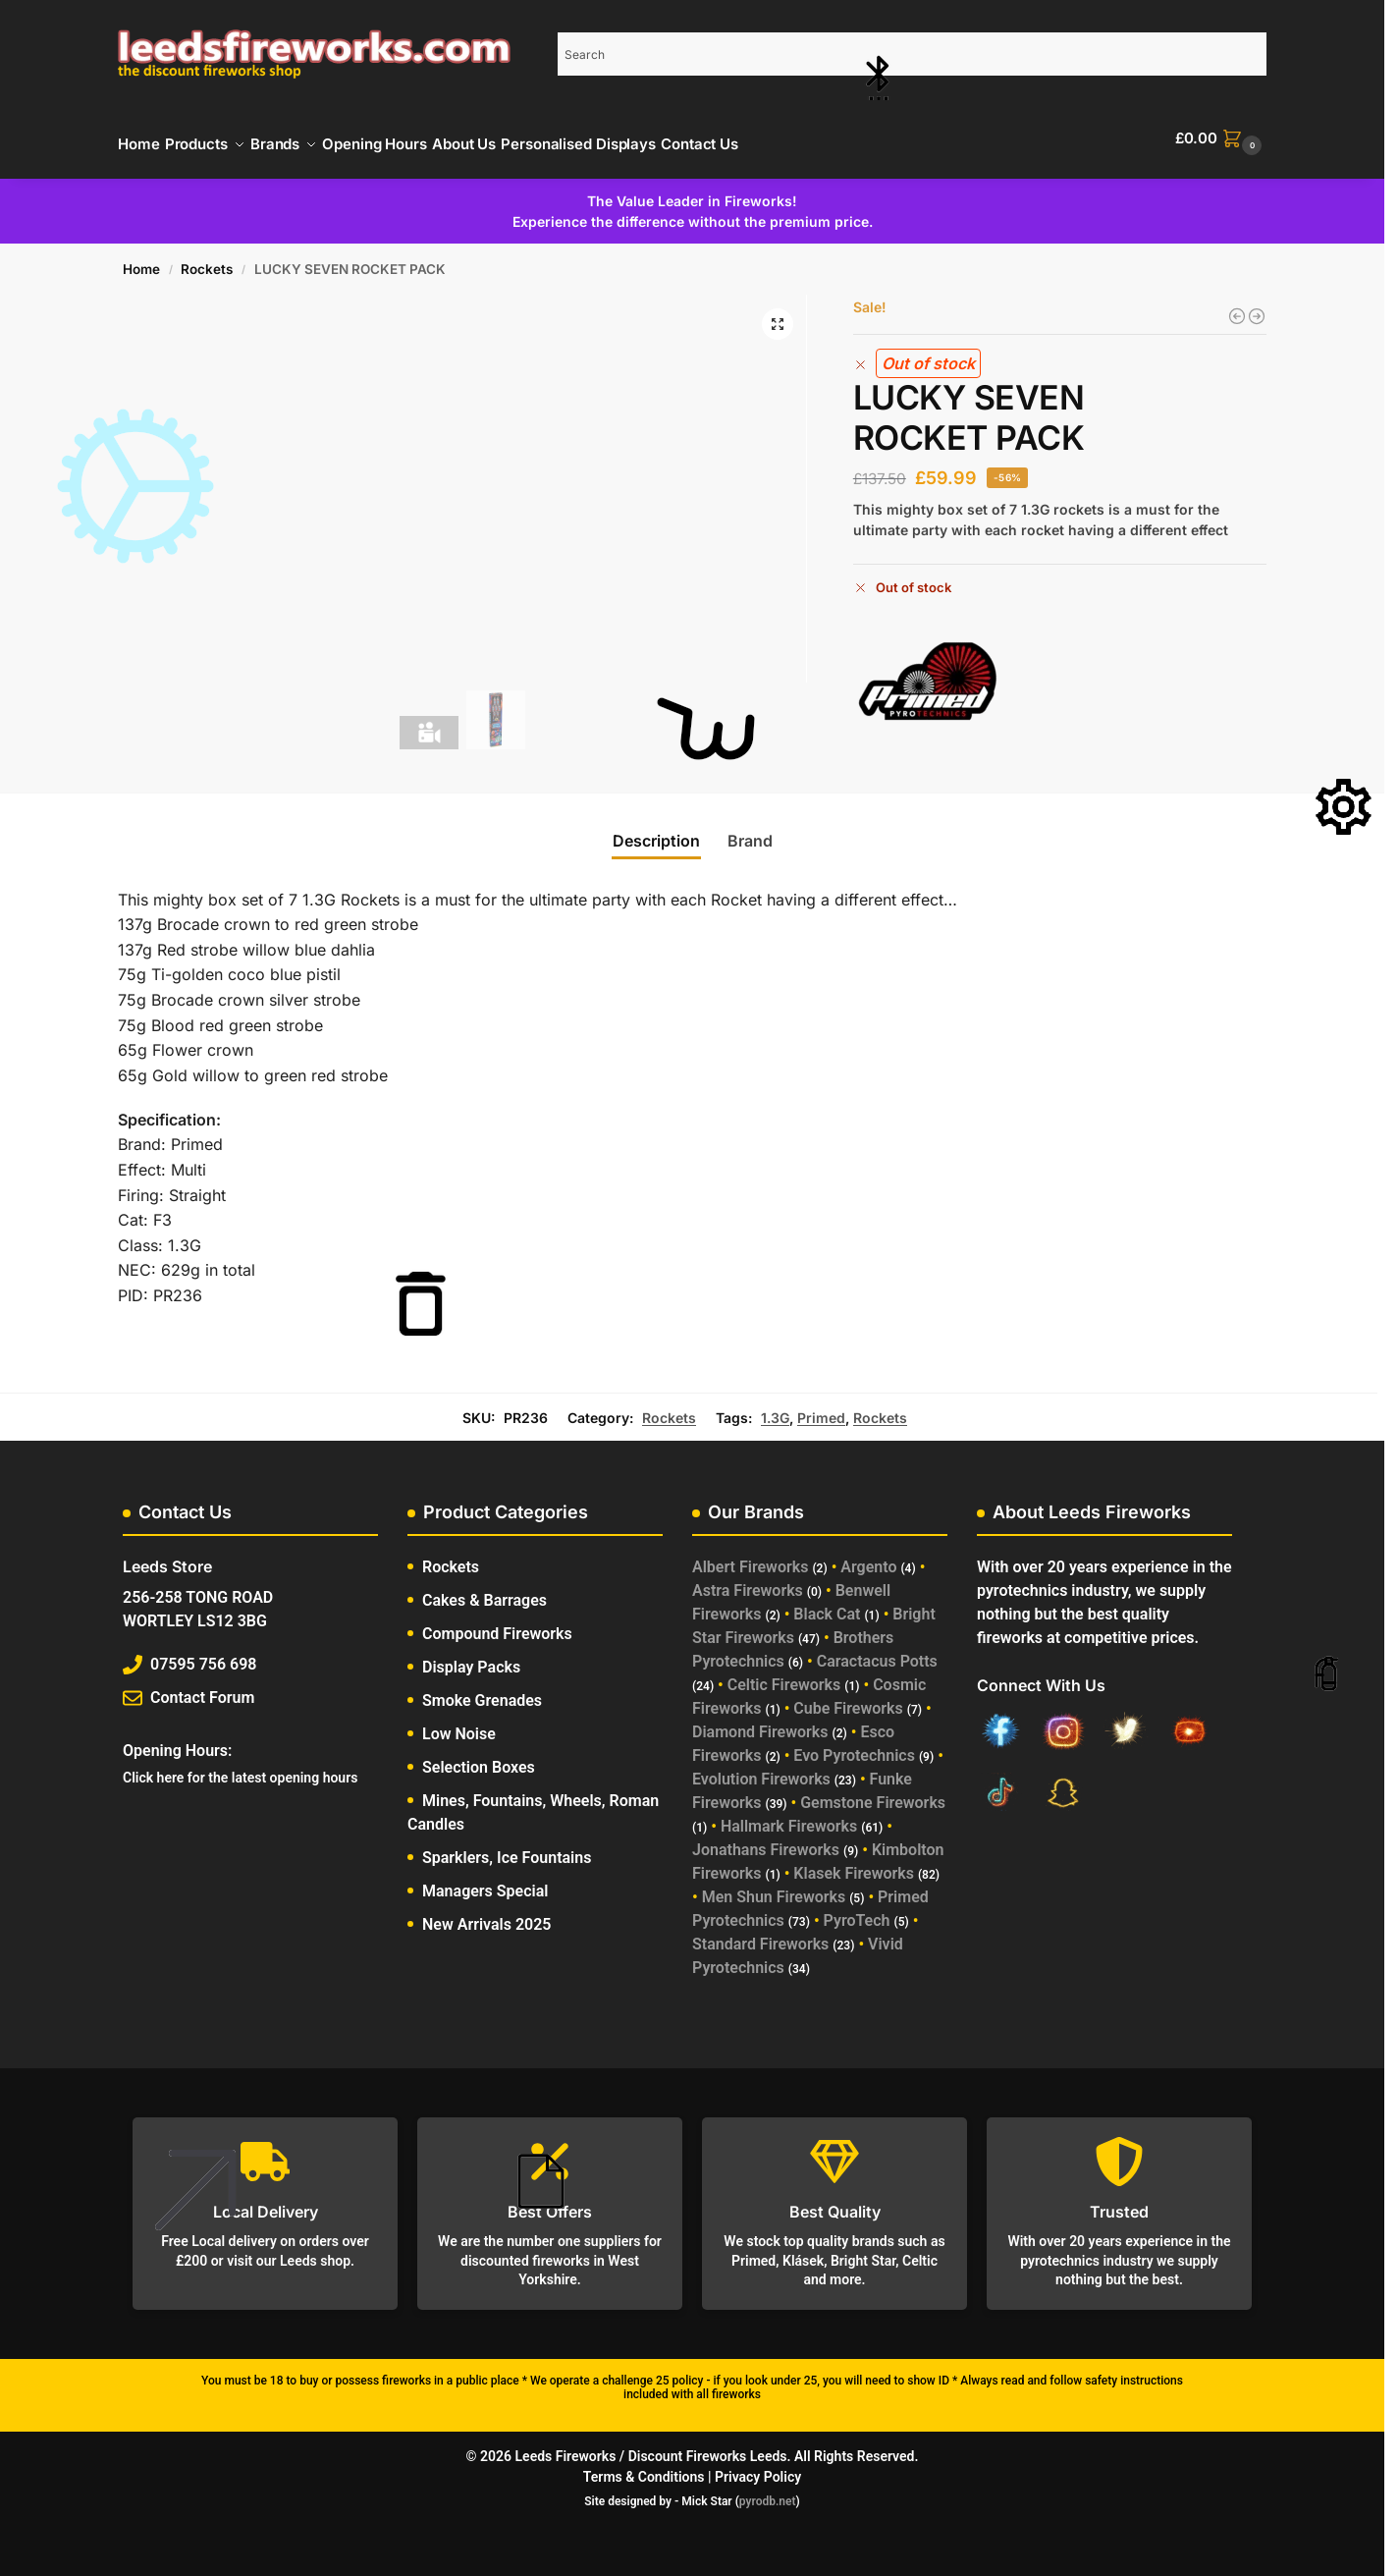 Image resolution: width=1399 pixels, height=2576 pixels. What do you see at coordinates (1343, 806) in the screenshot?
I see `open settings menu` at bounding box center [1343, 806].